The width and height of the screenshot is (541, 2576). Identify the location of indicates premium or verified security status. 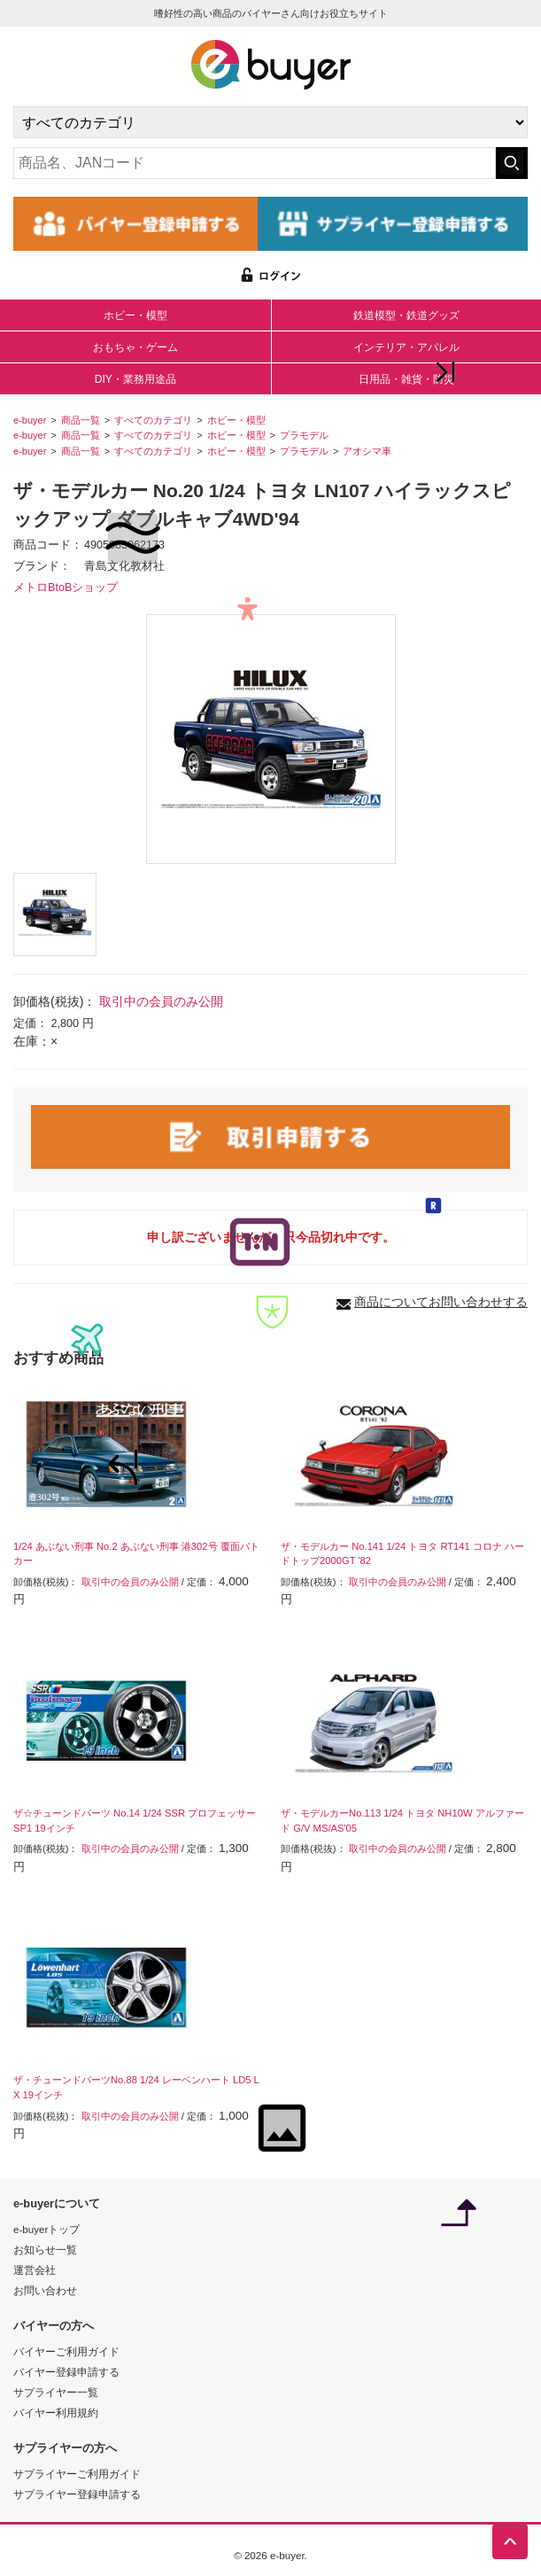
(272, 1310).